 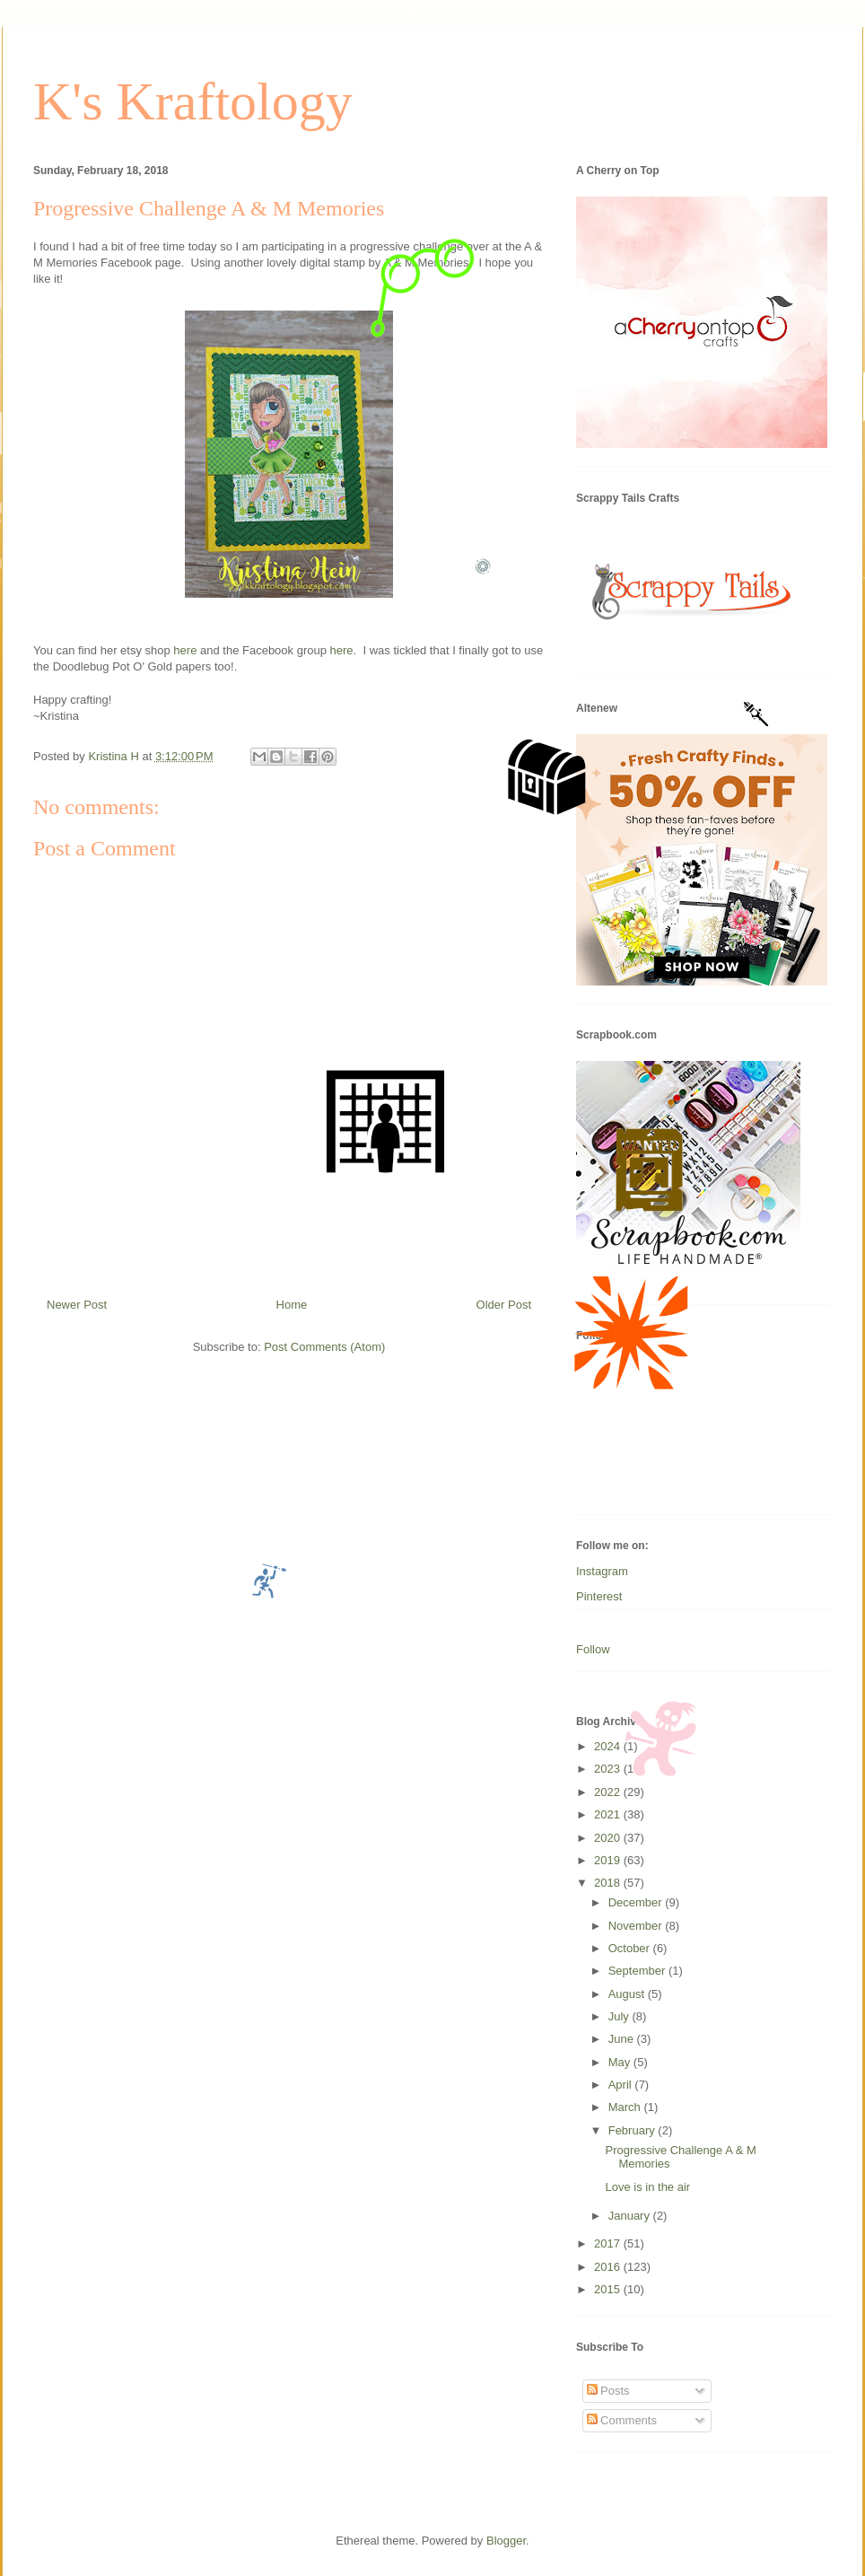 What do you see at coordinates (269, 1581) in the screenshot?
I see `select caveman character class` at bounding box center [269, 1581].